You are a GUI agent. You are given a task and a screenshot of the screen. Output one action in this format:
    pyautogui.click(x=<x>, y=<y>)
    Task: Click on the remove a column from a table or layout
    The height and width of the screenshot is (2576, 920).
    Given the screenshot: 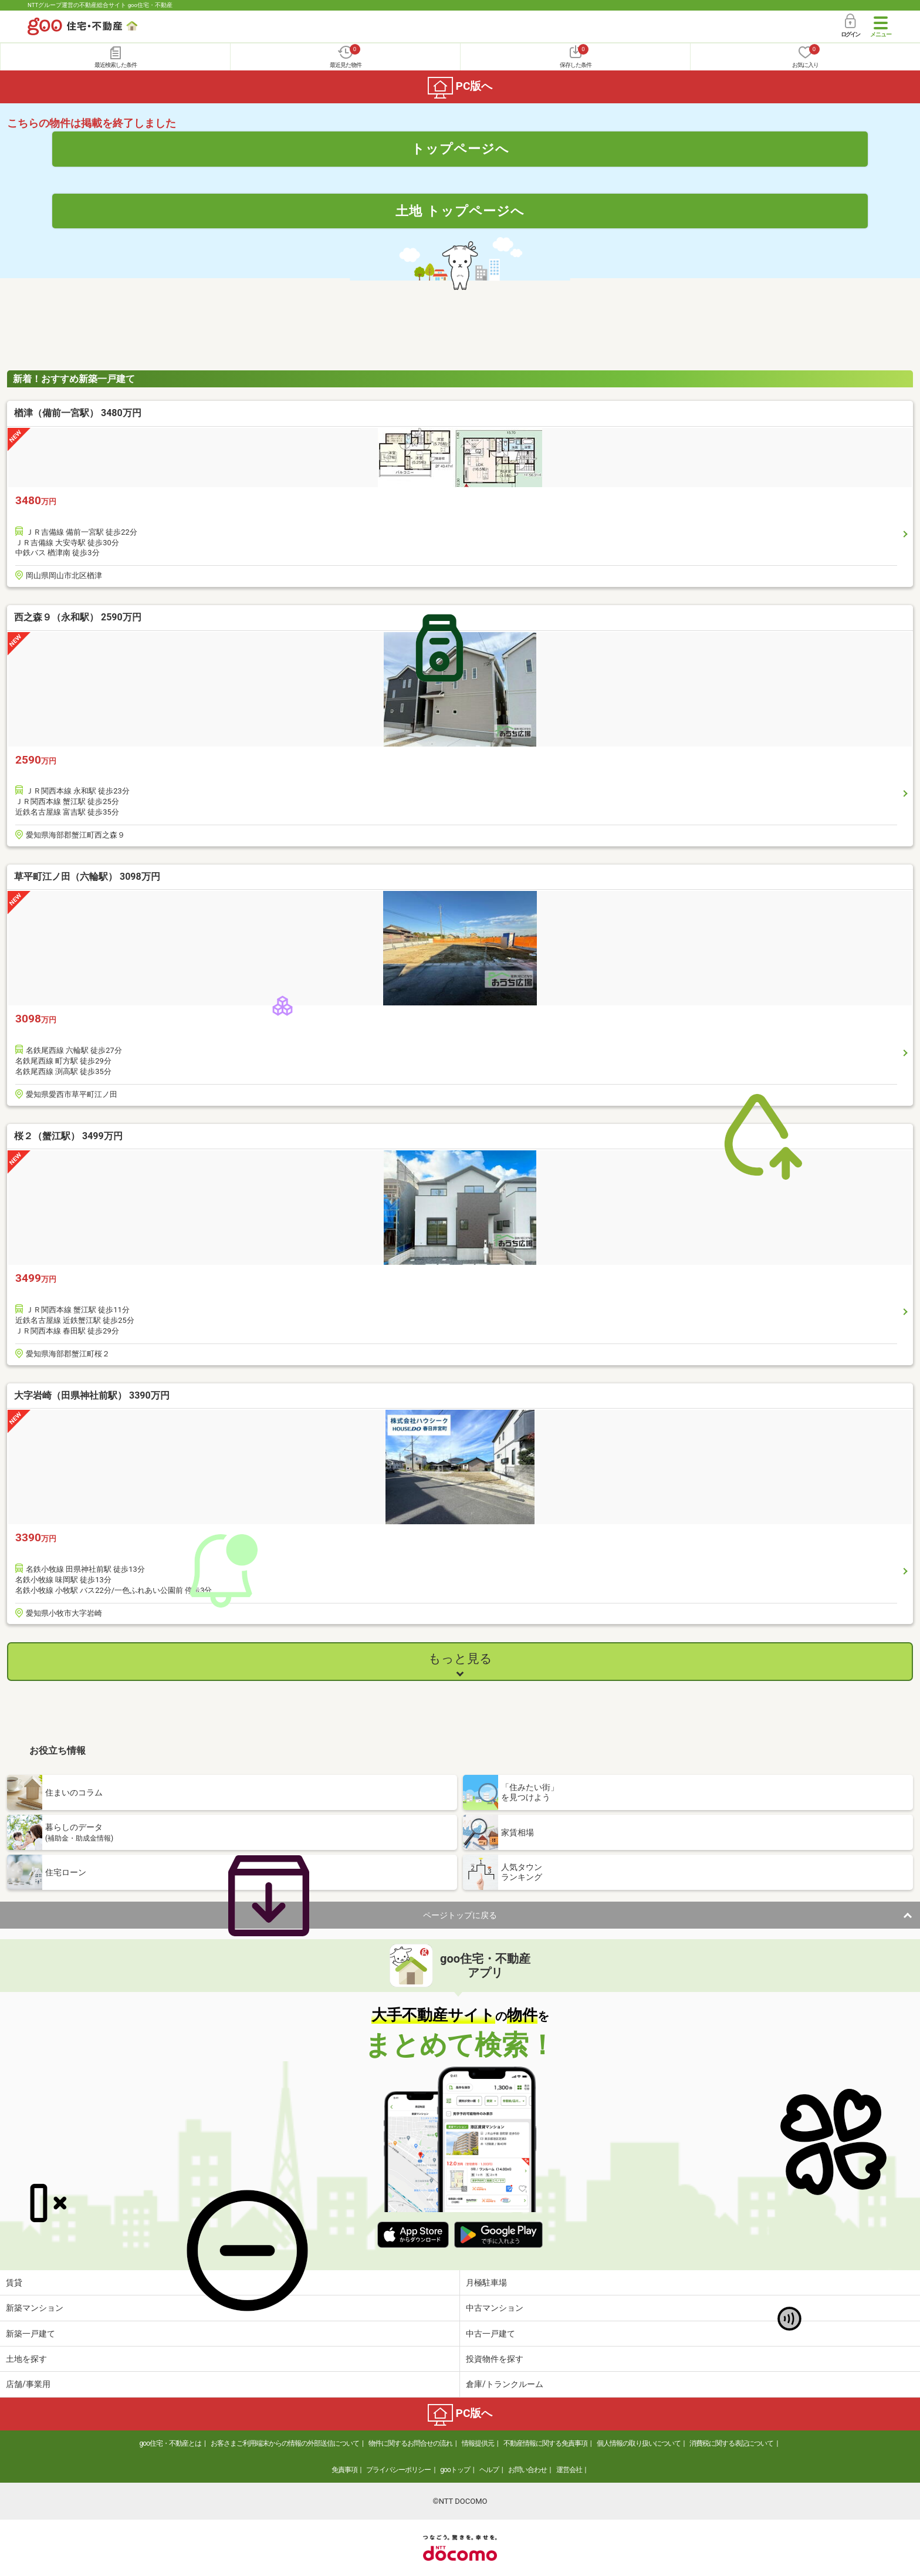 What is the action you would take?
    pyautogui.click(x=47, y=2203)
    